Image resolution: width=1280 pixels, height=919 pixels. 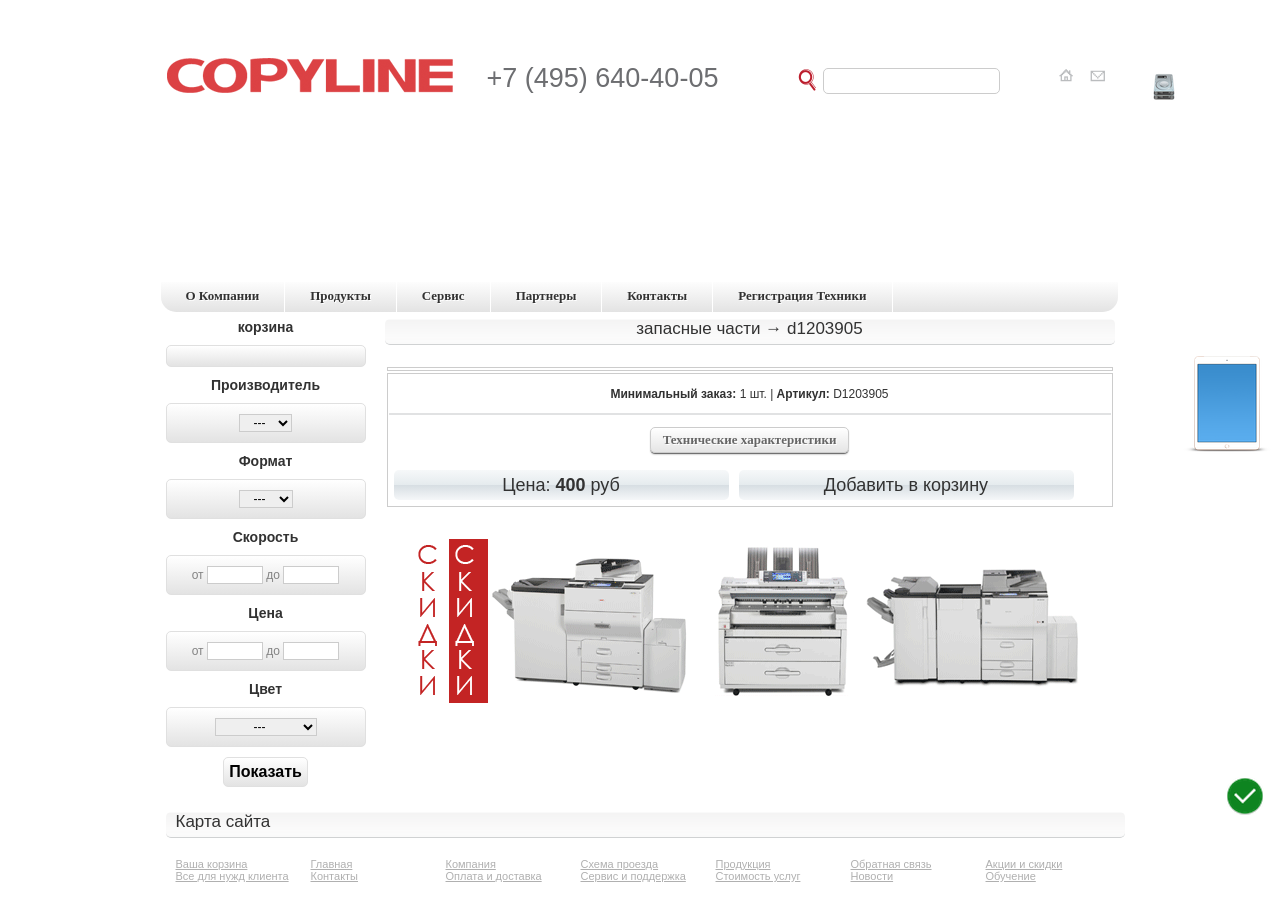 I want to click on indicates default or selected item, so click(x=1245, y=796).